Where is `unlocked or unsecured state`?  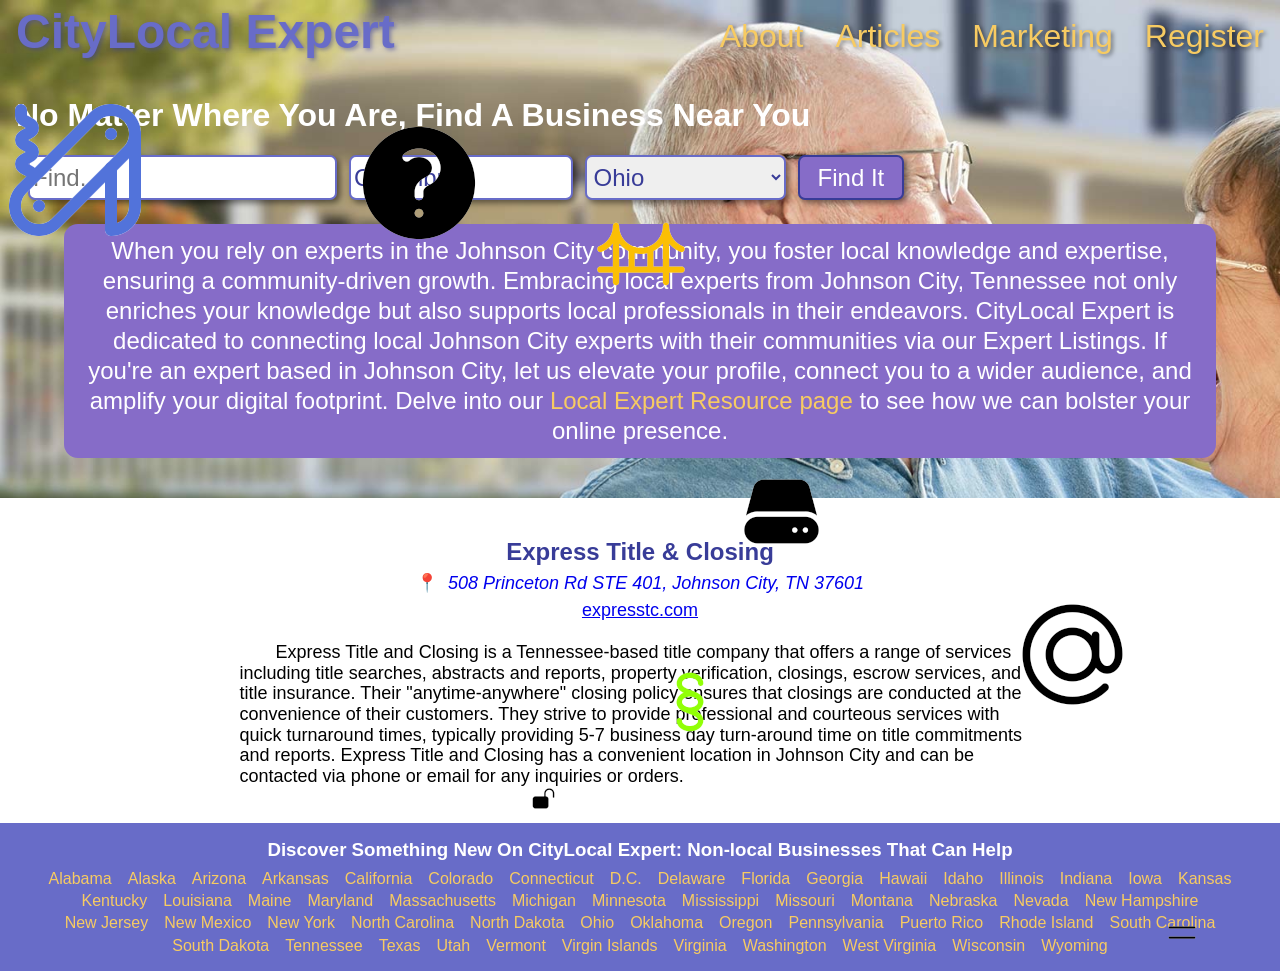 unlocked or unsecured state is located at coordinates (543, 798).